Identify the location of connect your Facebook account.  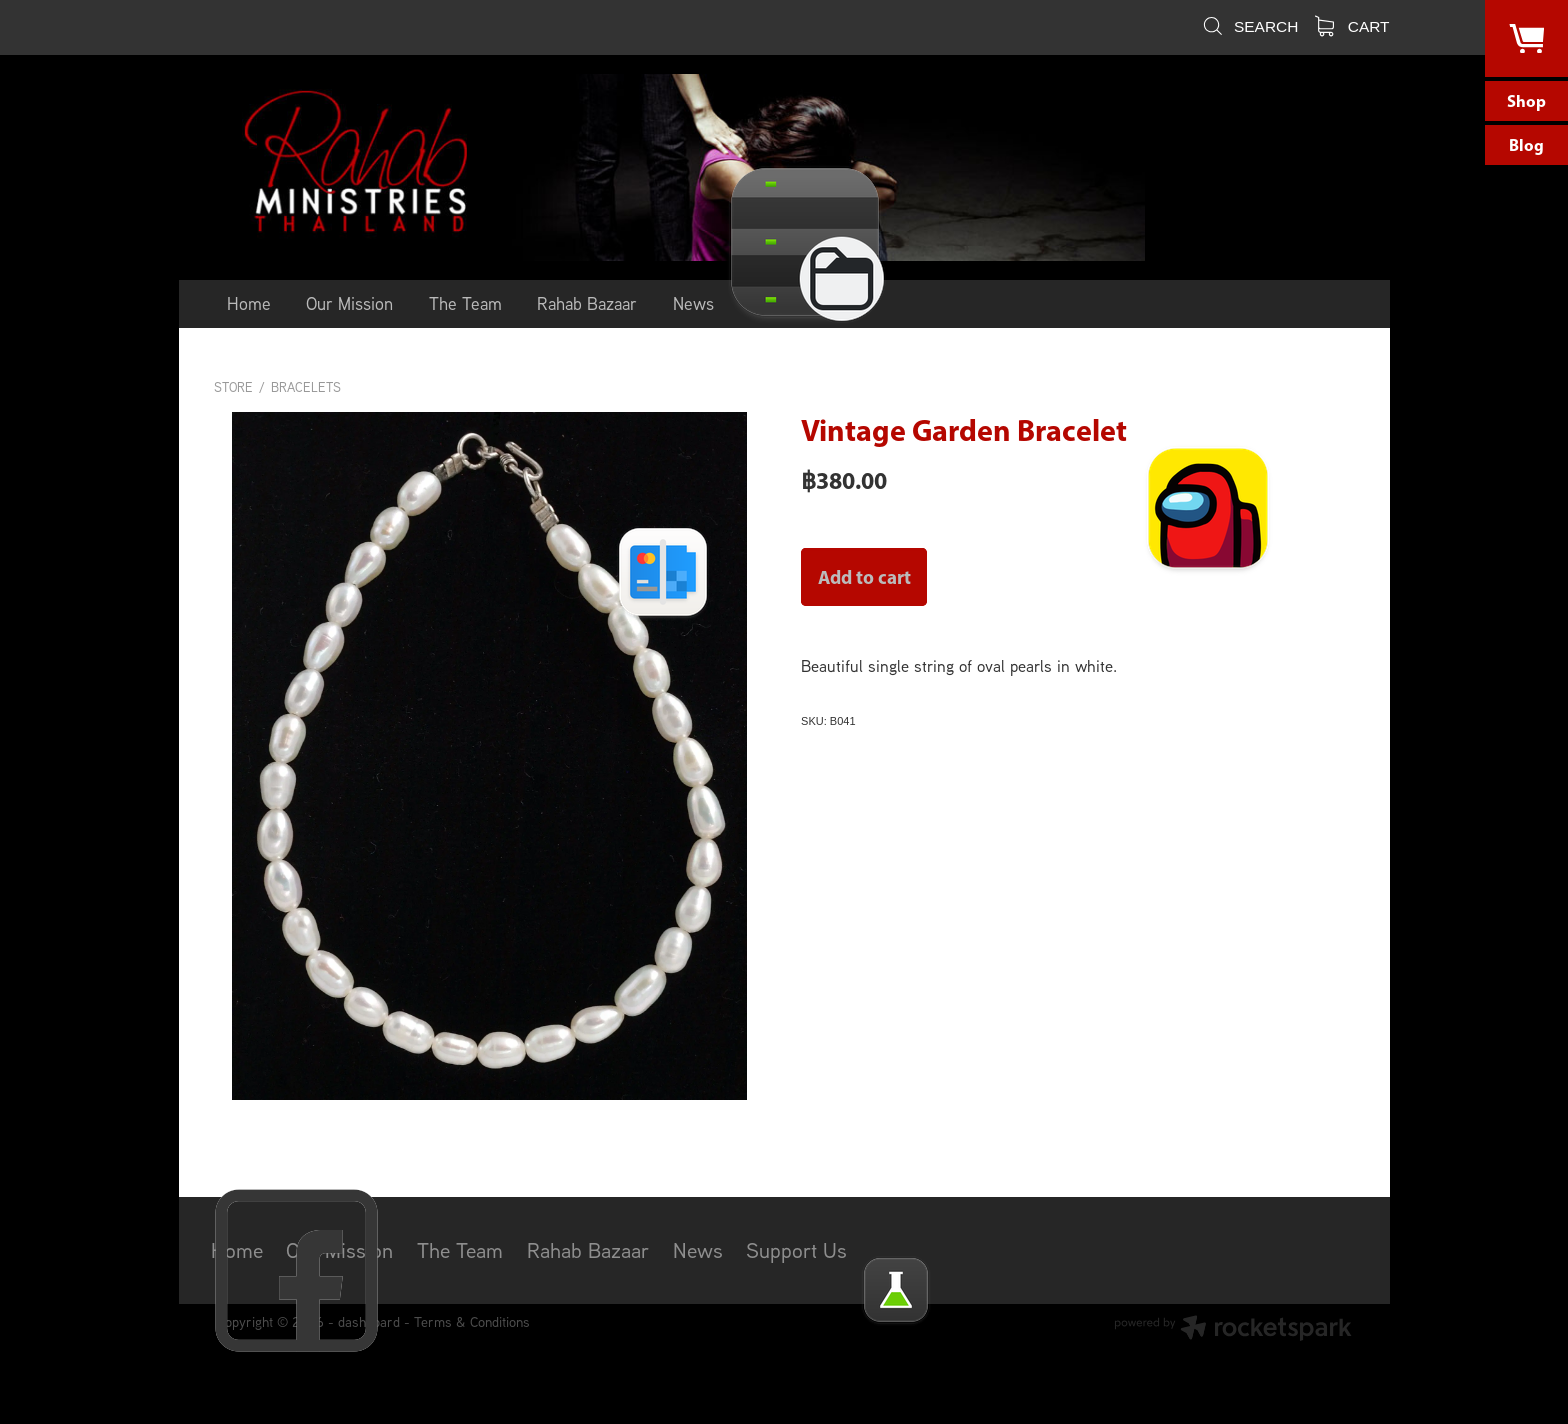
(296, 1270).